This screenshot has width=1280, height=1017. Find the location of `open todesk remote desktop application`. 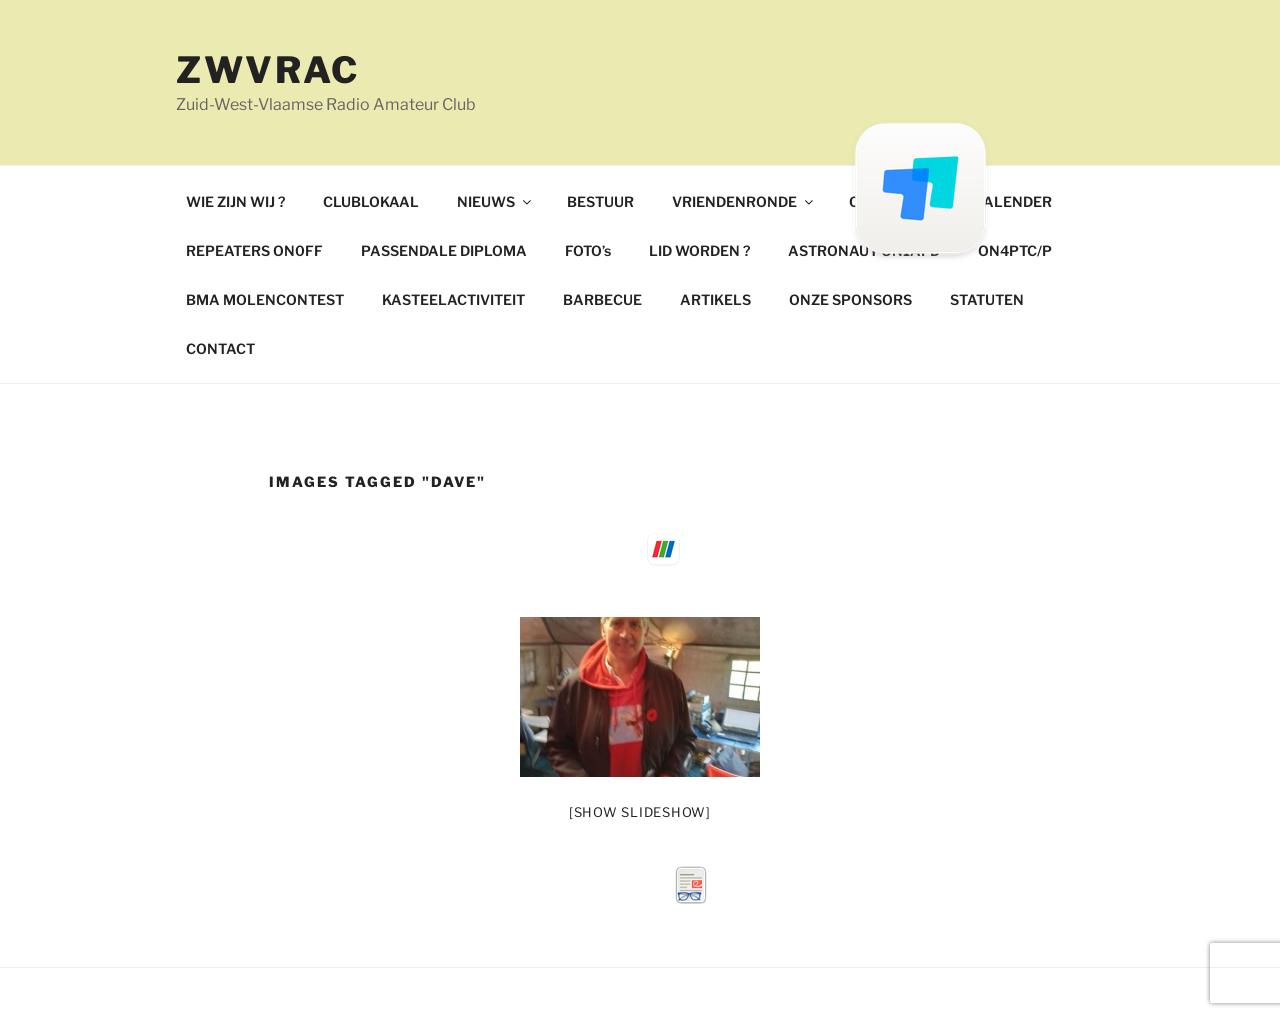

open todesk remote desktop application is located at coordinates (920, 188).